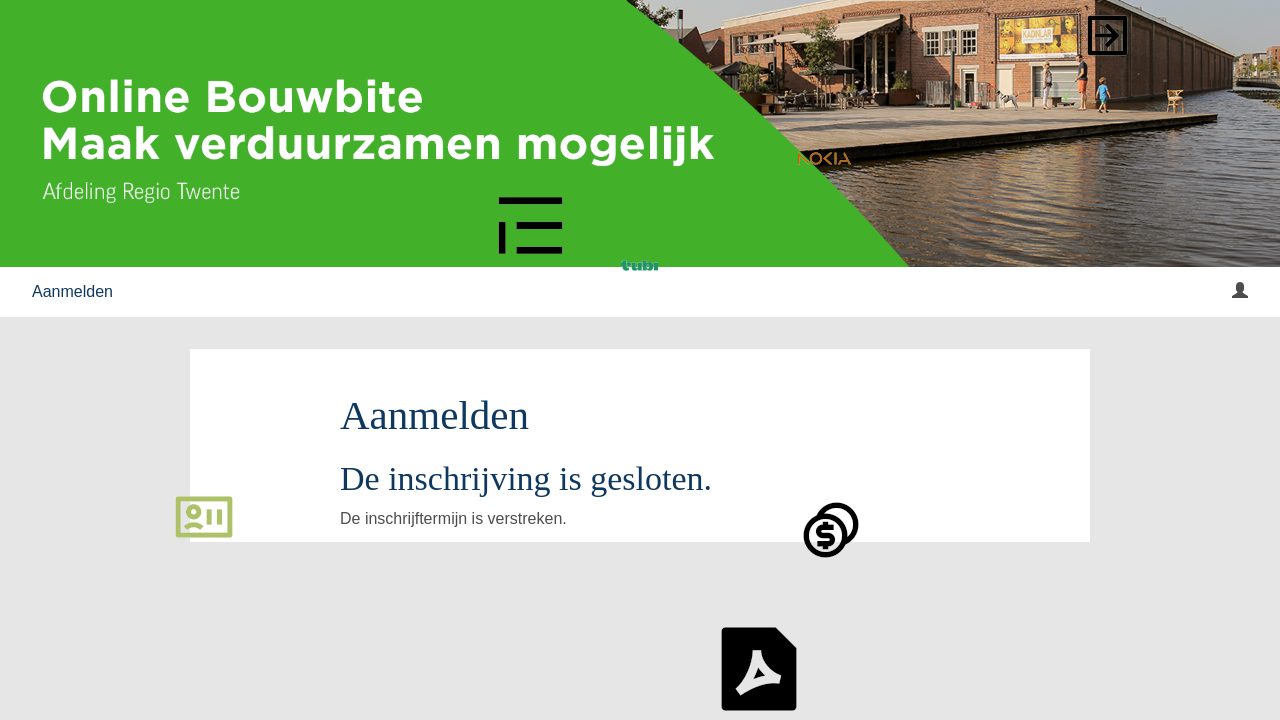 Image resolution: width=1280 pixels, height=720 pixels. Describe the element at coordinates (204, 517) in the screenshot. I see `pending pass or credential awaiting approval` at that location.